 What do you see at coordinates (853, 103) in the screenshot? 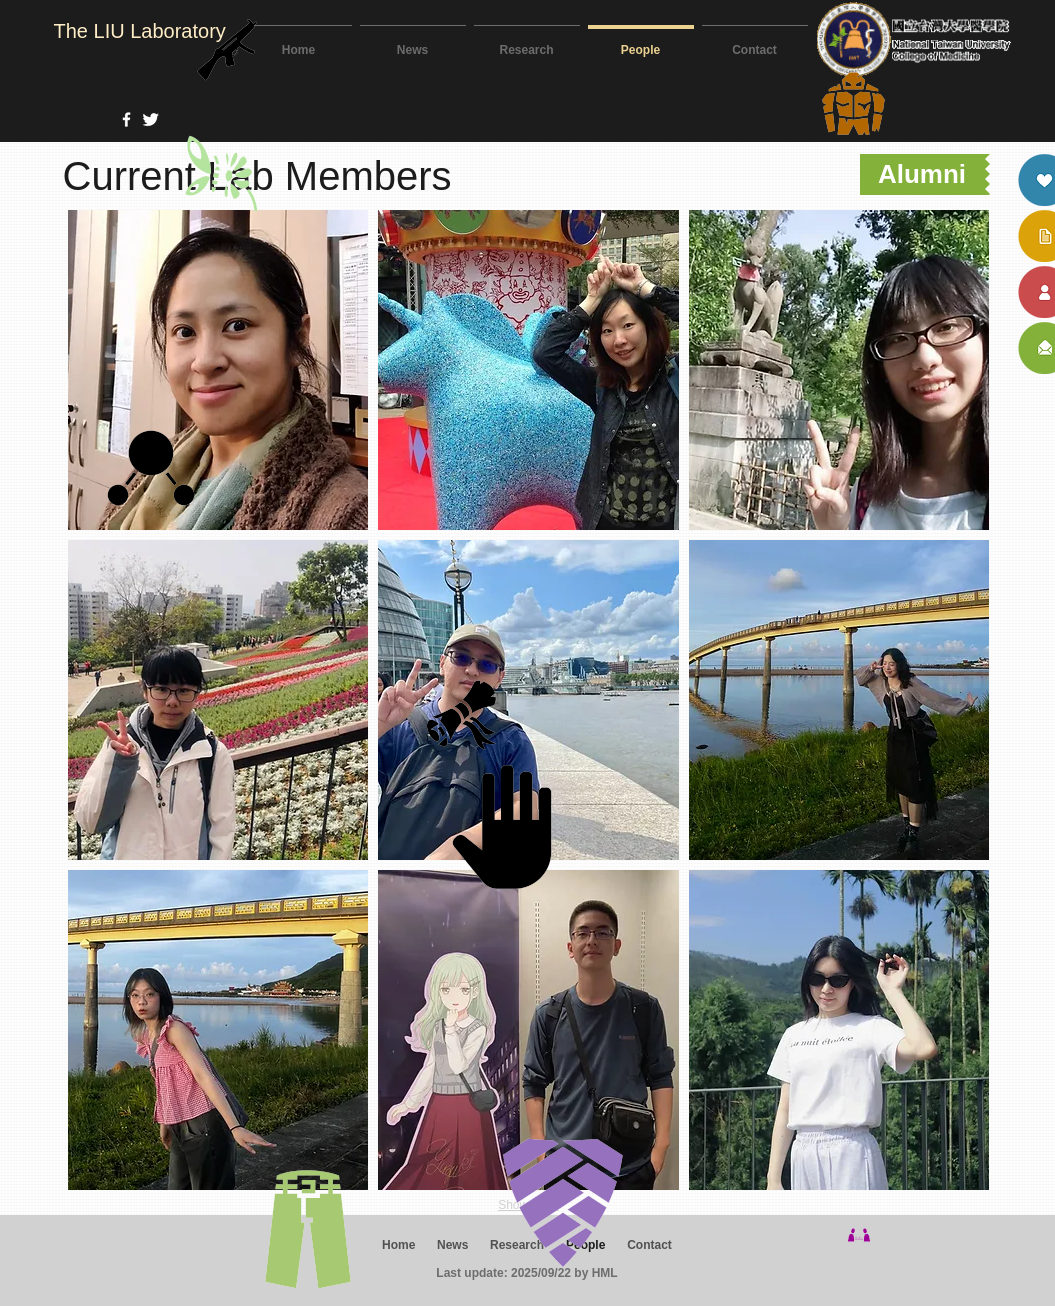
I see `summon or deploy a rock golem unit` at bounding box center [853, 103].